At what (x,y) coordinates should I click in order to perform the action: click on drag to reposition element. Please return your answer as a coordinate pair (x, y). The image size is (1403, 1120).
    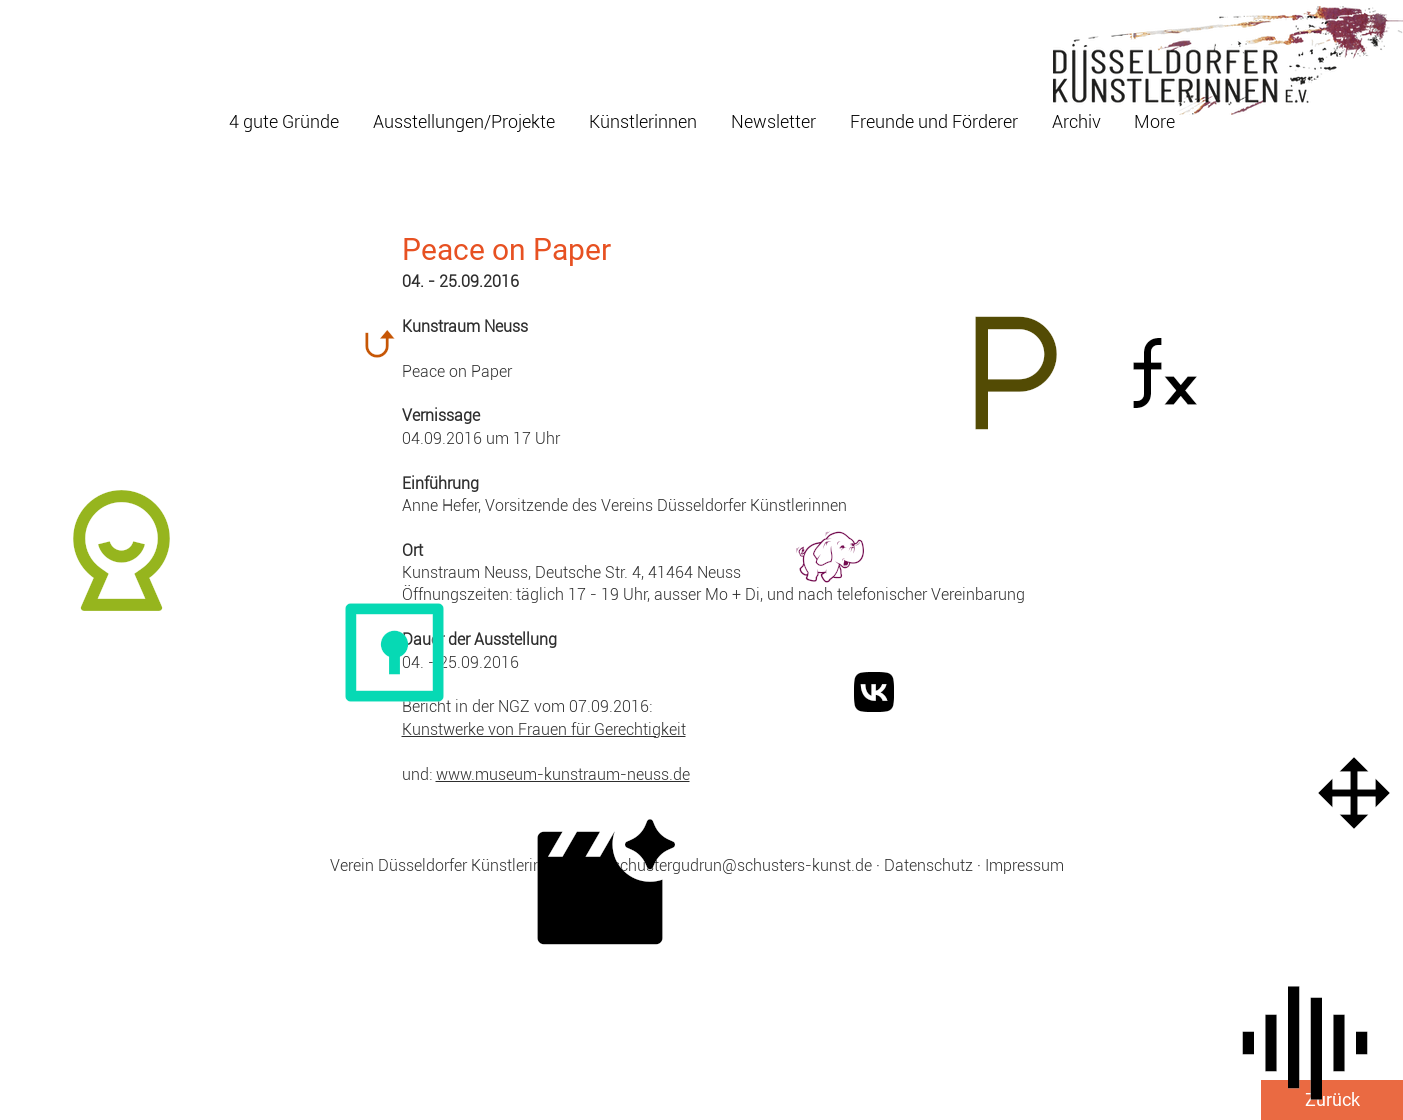
    Looking at the image, I should click on (1354, 793).